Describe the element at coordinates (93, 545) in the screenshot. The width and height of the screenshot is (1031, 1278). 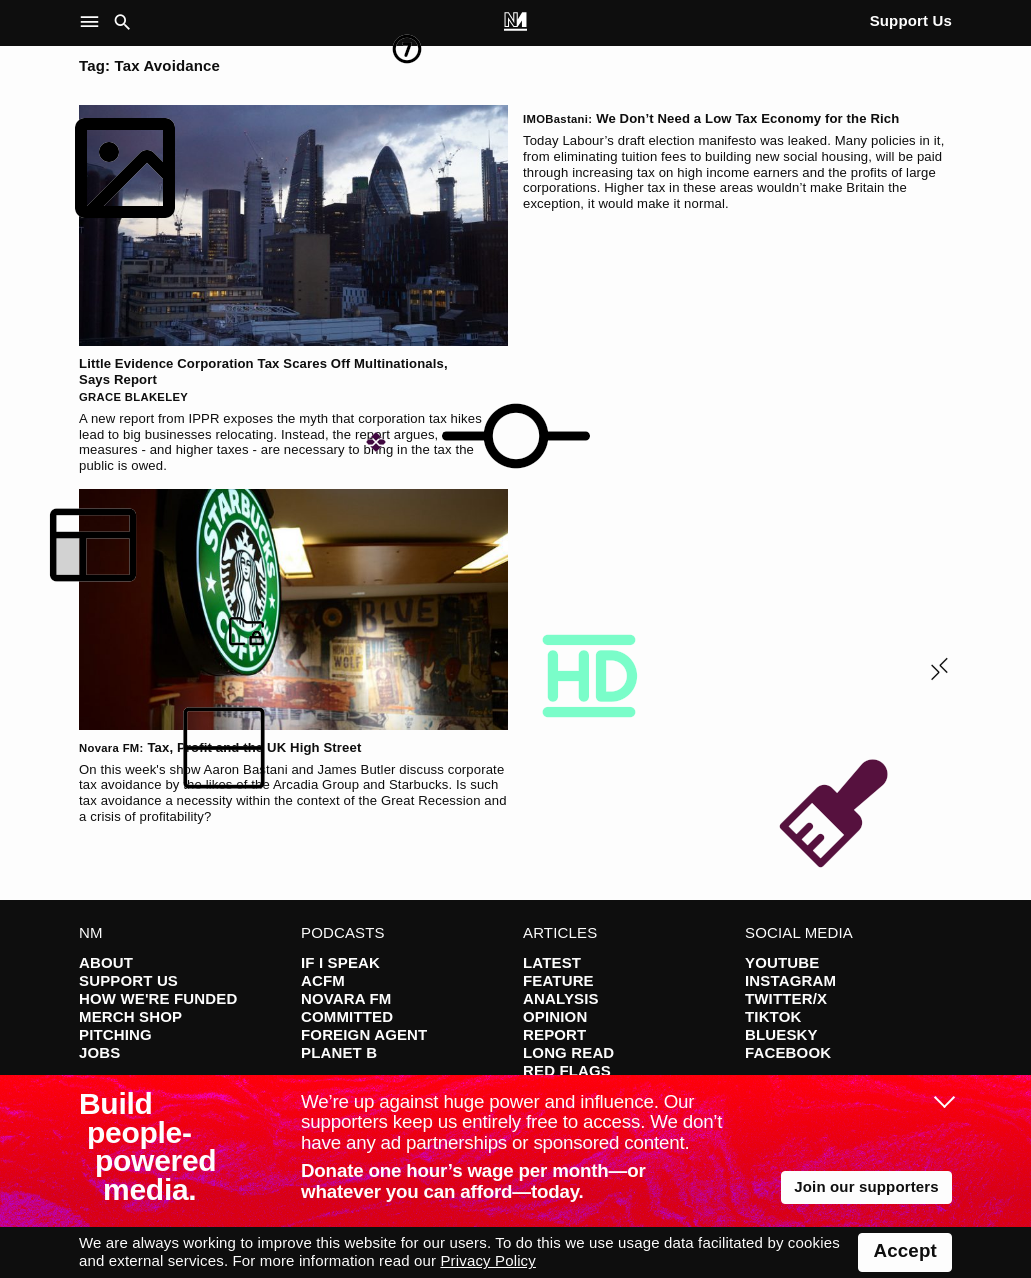
I see `switch to layout view` at that location.